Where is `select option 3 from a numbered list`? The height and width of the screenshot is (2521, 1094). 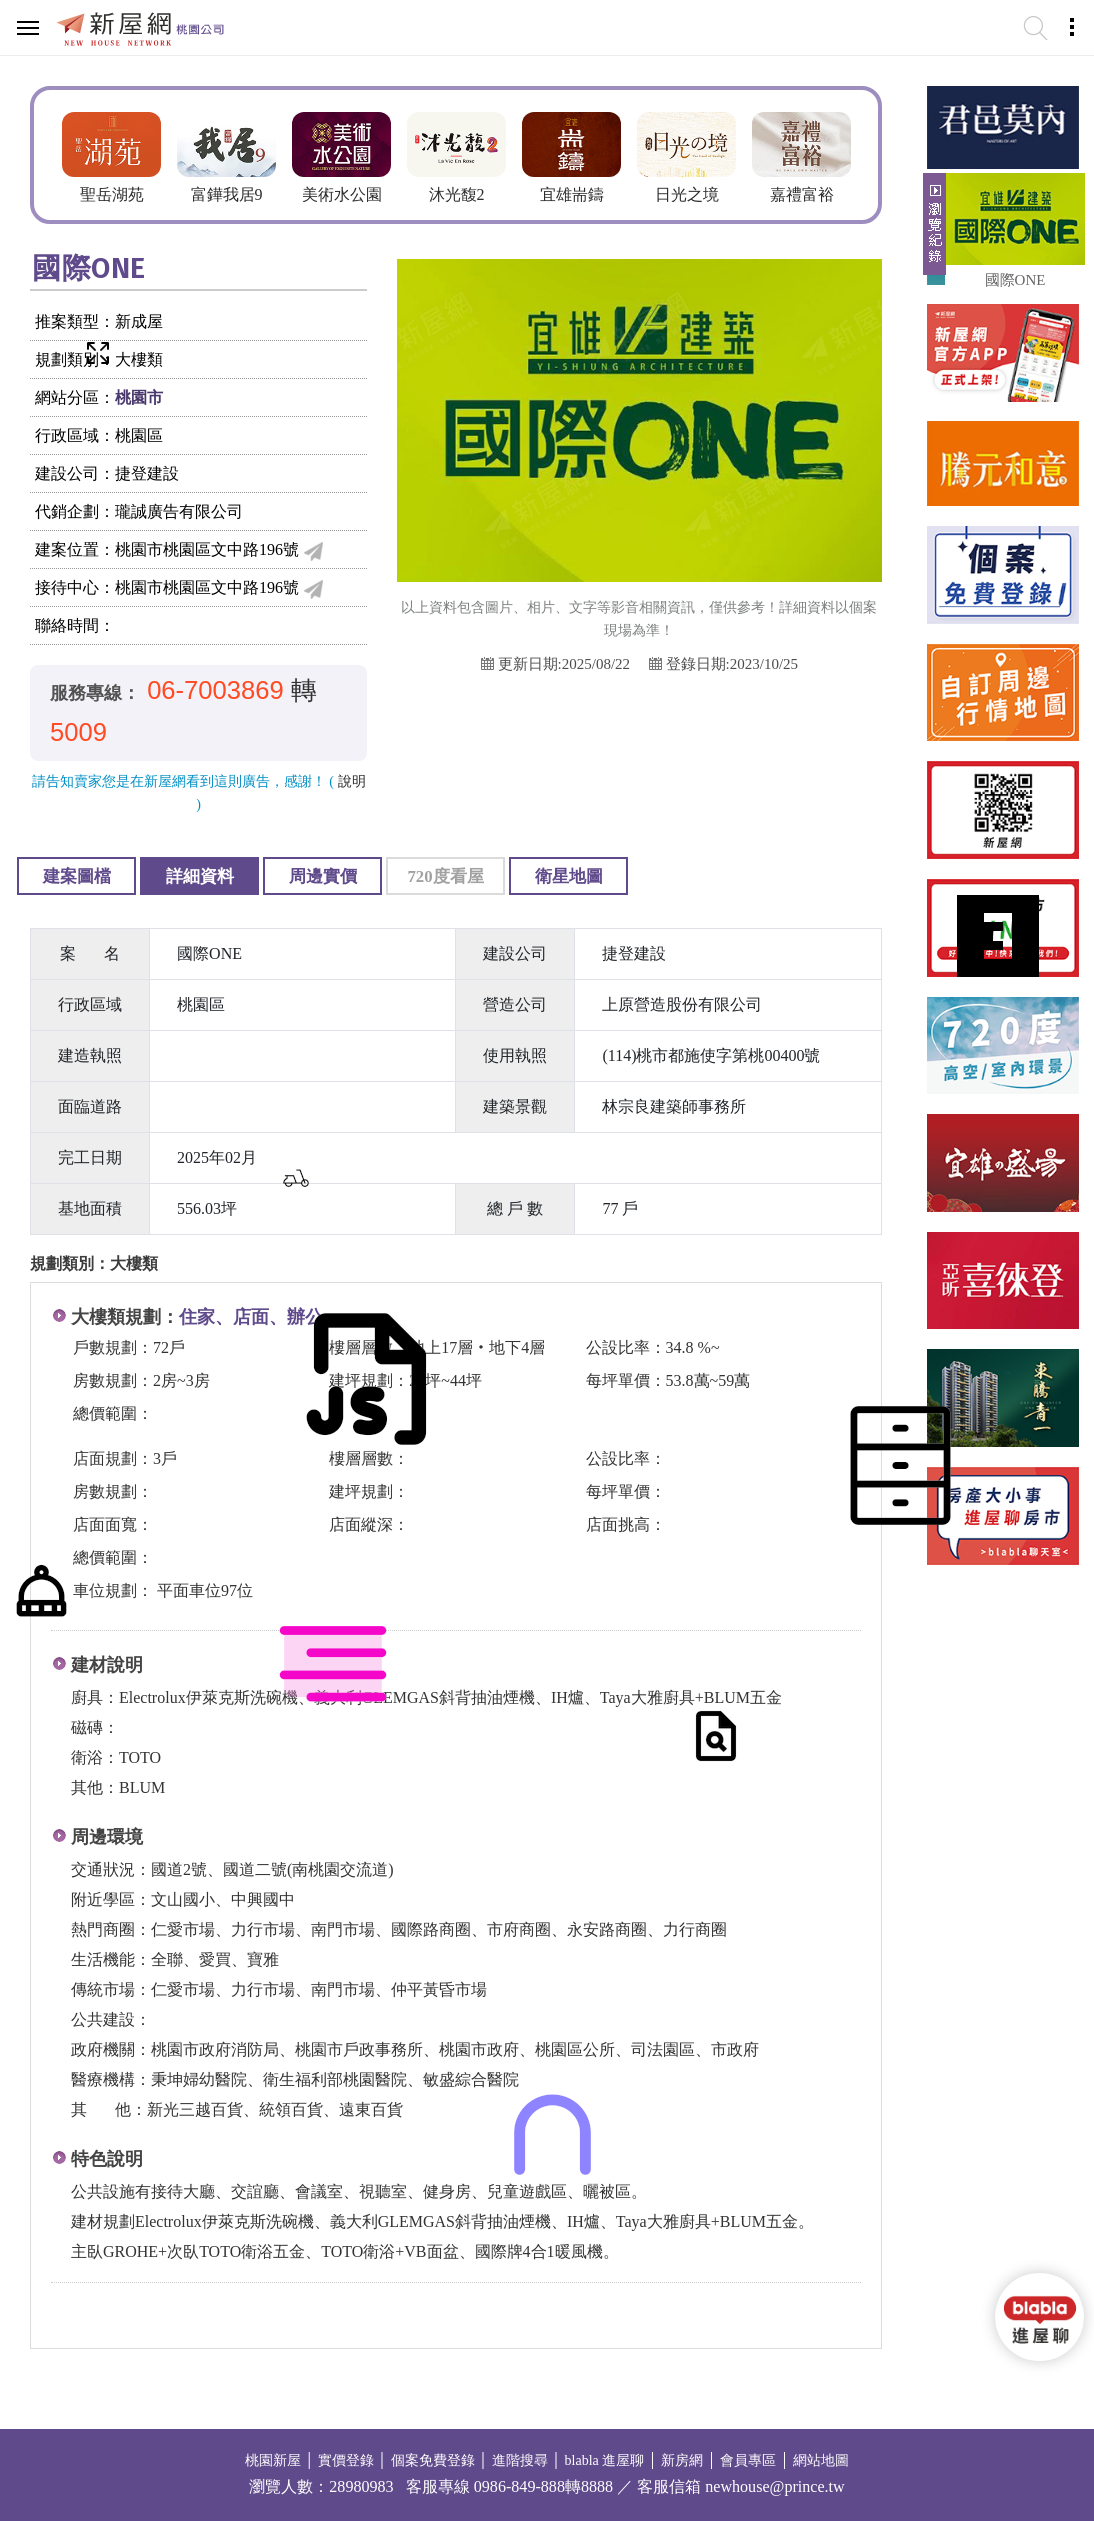 select option 3 from a numbered list is located at coordinates (998, 936).